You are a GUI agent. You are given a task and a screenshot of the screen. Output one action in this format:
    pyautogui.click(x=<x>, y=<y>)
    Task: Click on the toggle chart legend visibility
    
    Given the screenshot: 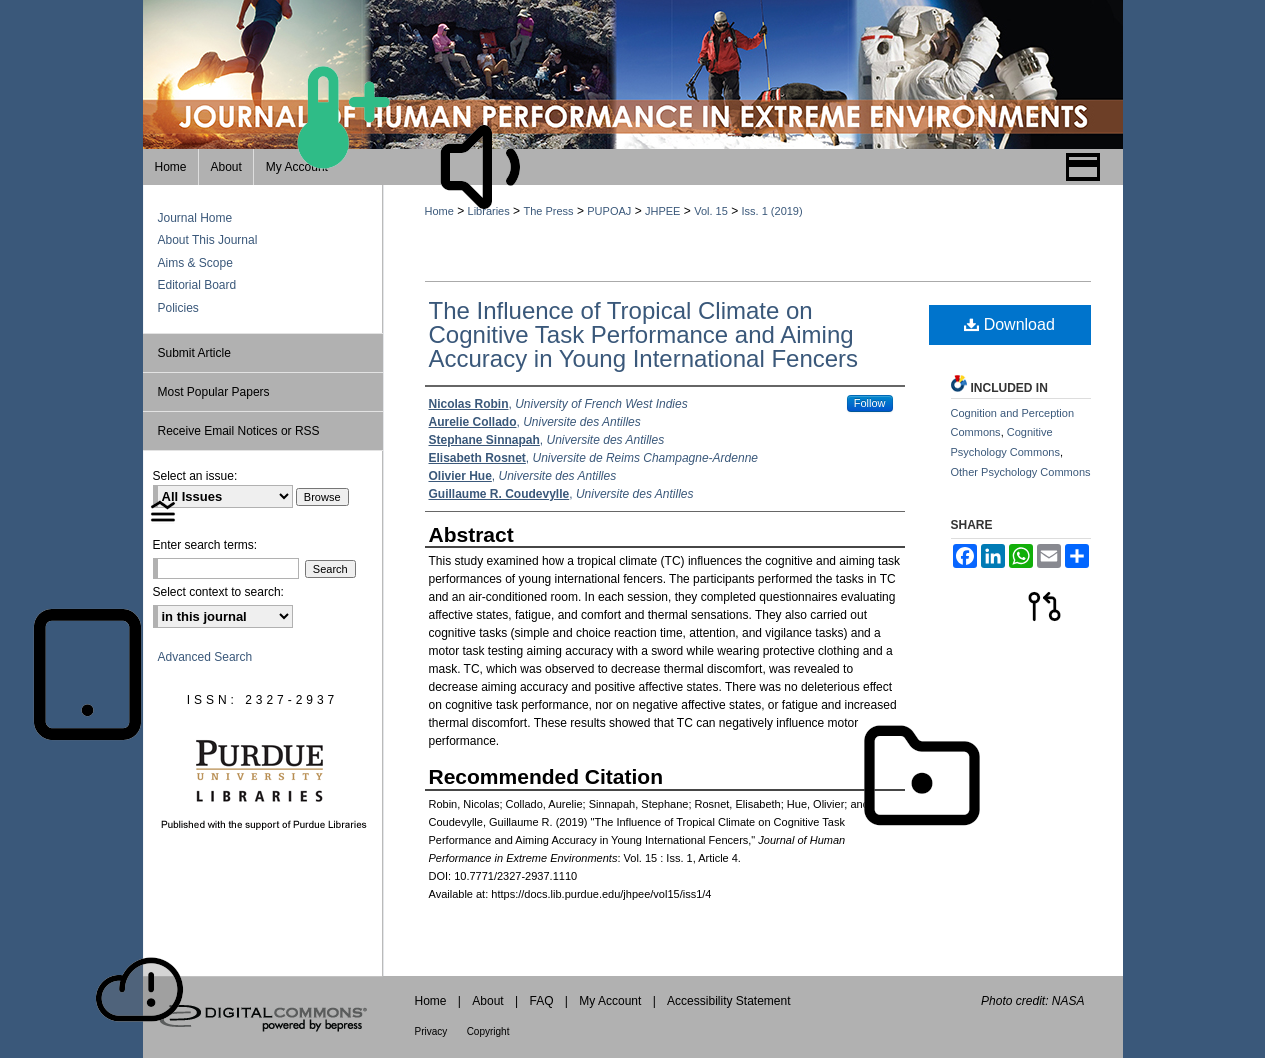 What is the action you would take?
    pyautogui.click(x=163, y=511)
    